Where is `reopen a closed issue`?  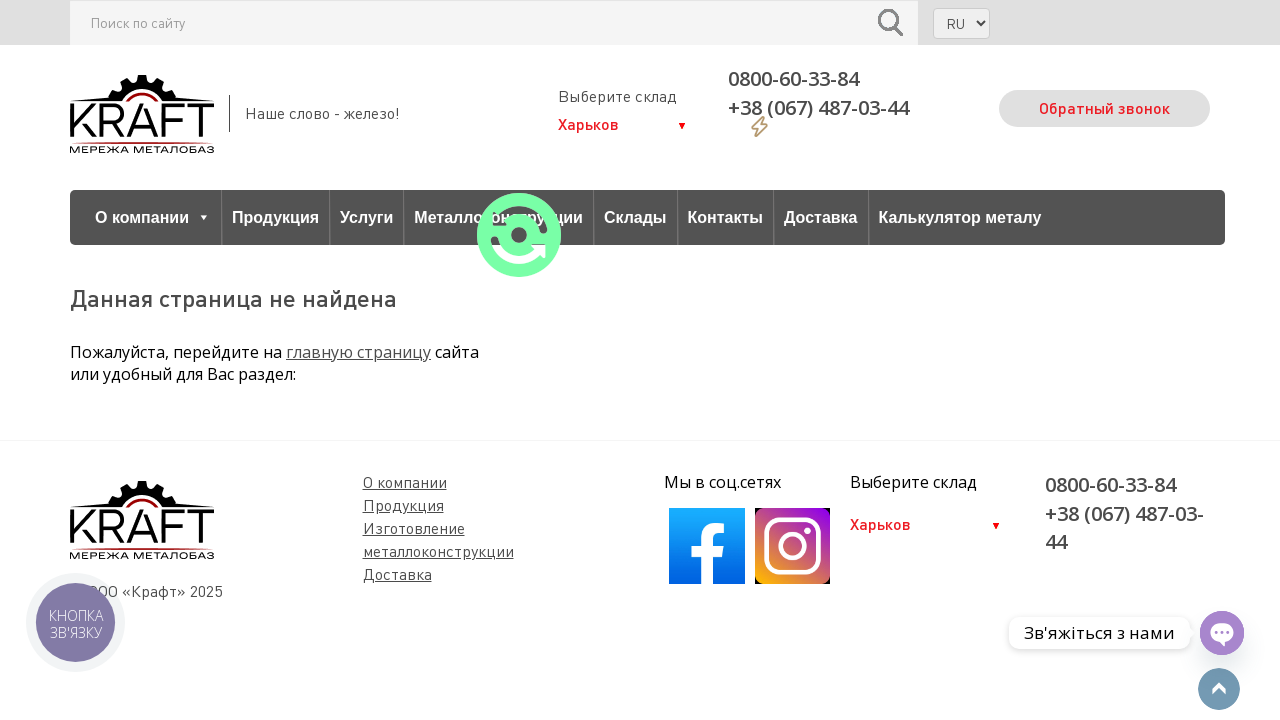
reopen a closed issue is located at coordinates (519, 235).